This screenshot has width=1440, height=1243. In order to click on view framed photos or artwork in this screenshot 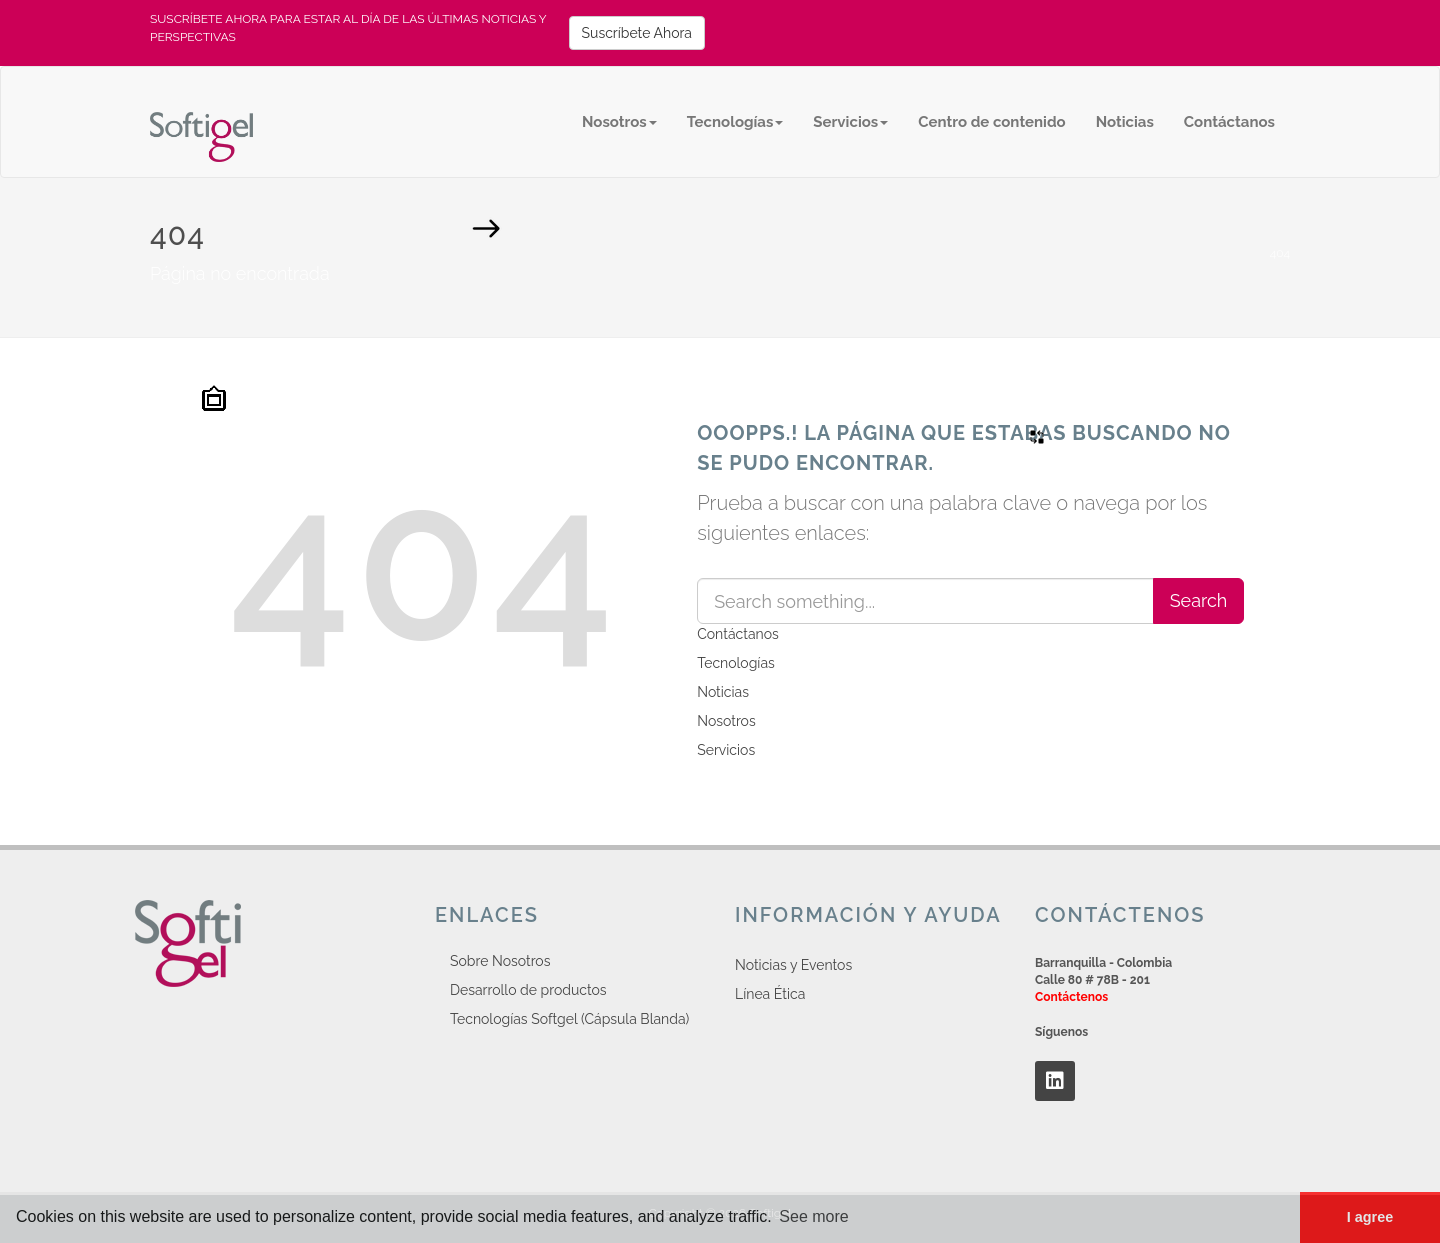, I will do `click(214, 399)`.